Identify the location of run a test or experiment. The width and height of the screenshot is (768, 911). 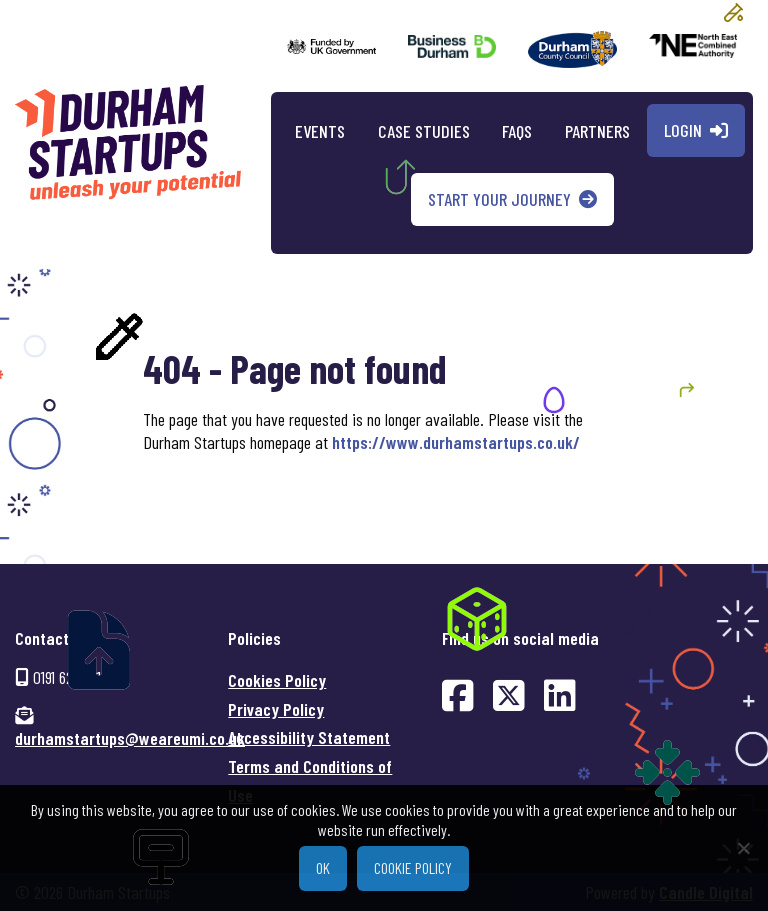
(733, 12).